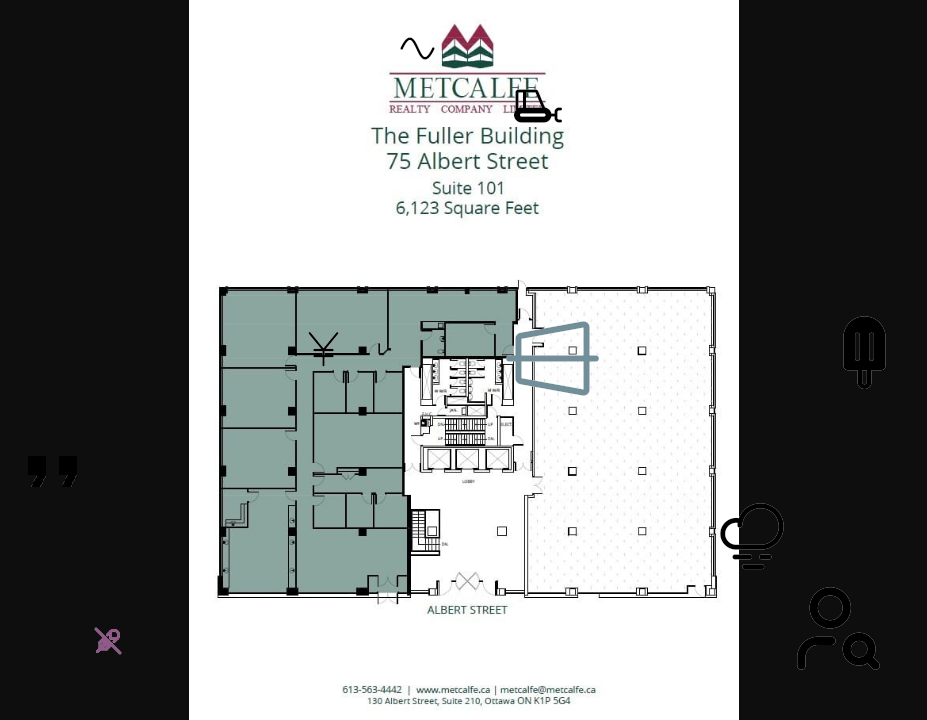 This screenshot has height=720, width=927. What do you see at coordinates (417, 48) in the screenshot?
I see `indicates audio or sound wave settings` at bounding box center [417, 48].